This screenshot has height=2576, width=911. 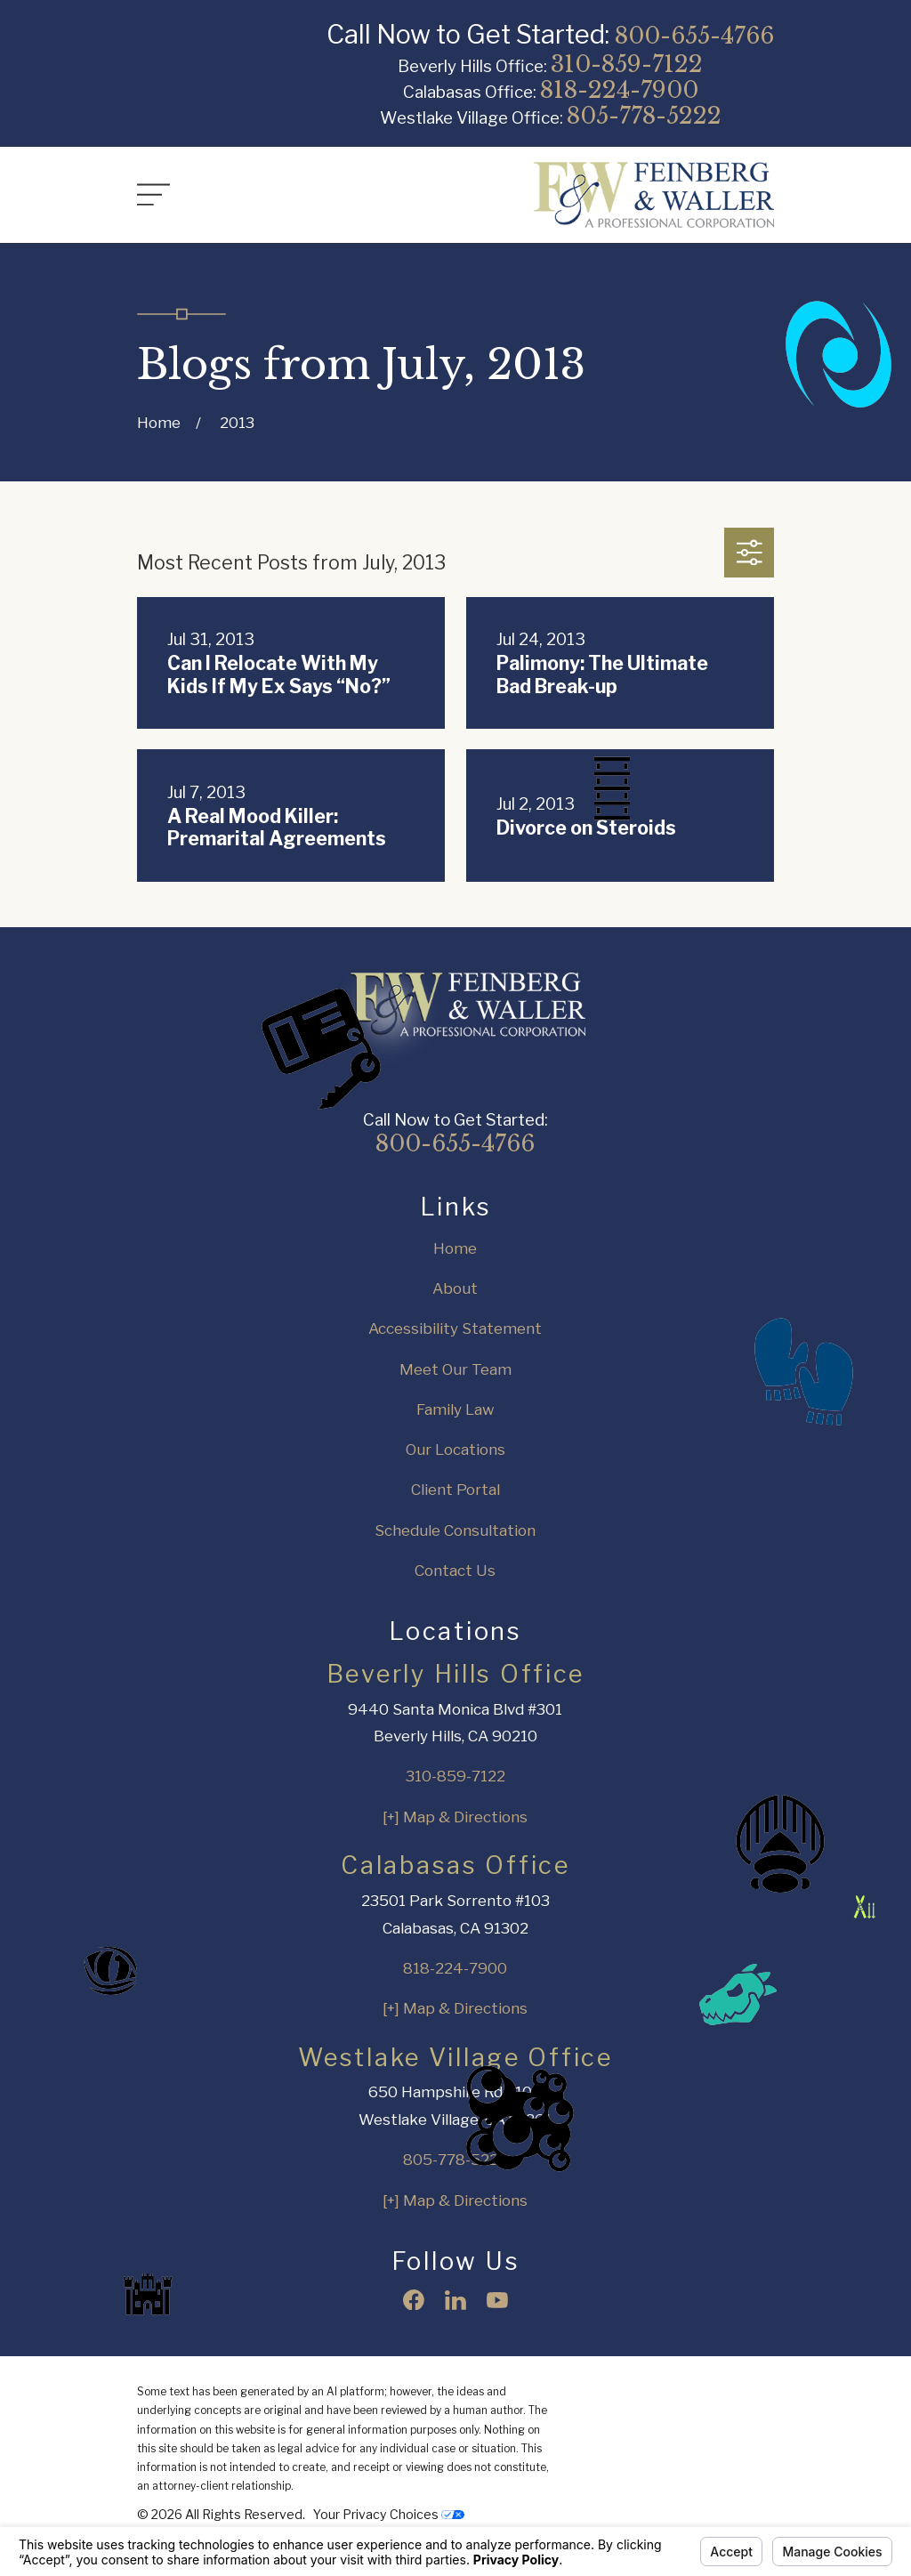 What do you see at coordinates (321, 1049) in the screenshot?
I see `access room or door with keycard` at bounding box center [321, 1049].